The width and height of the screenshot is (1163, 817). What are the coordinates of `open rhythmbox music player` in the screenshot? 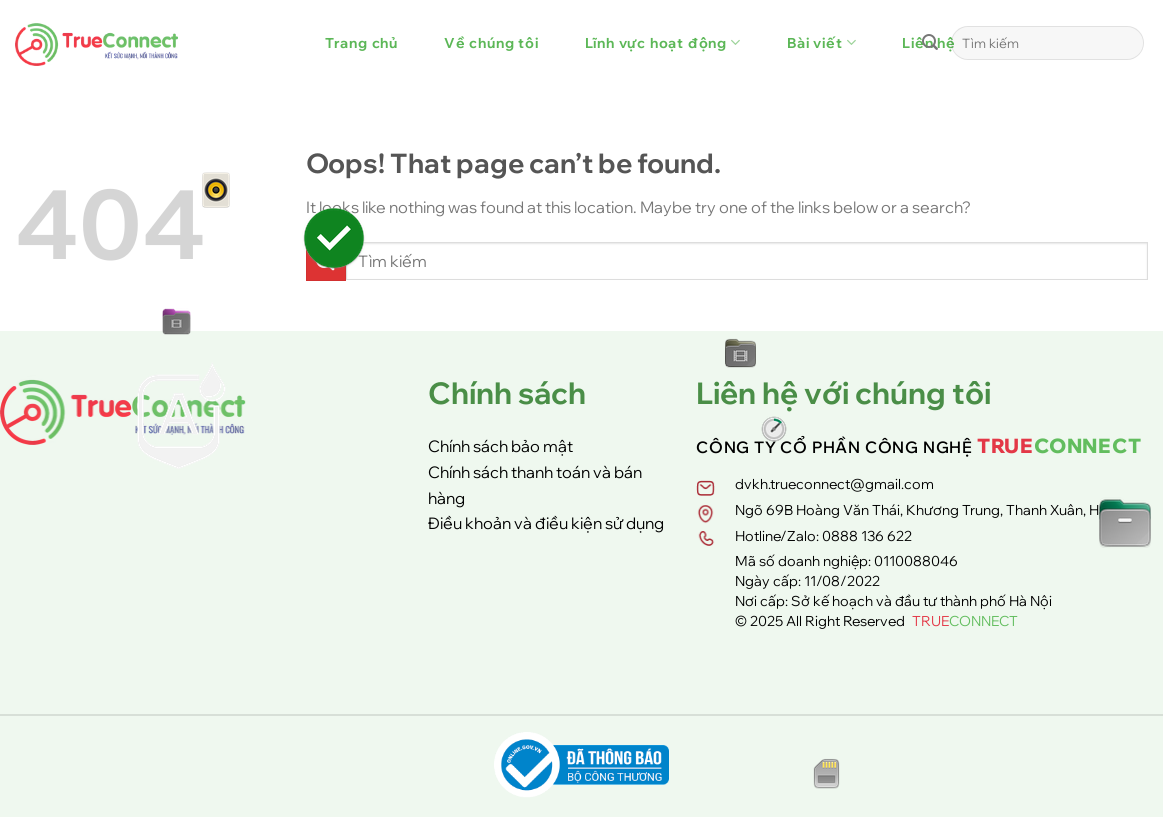 It's located at (216, 190).